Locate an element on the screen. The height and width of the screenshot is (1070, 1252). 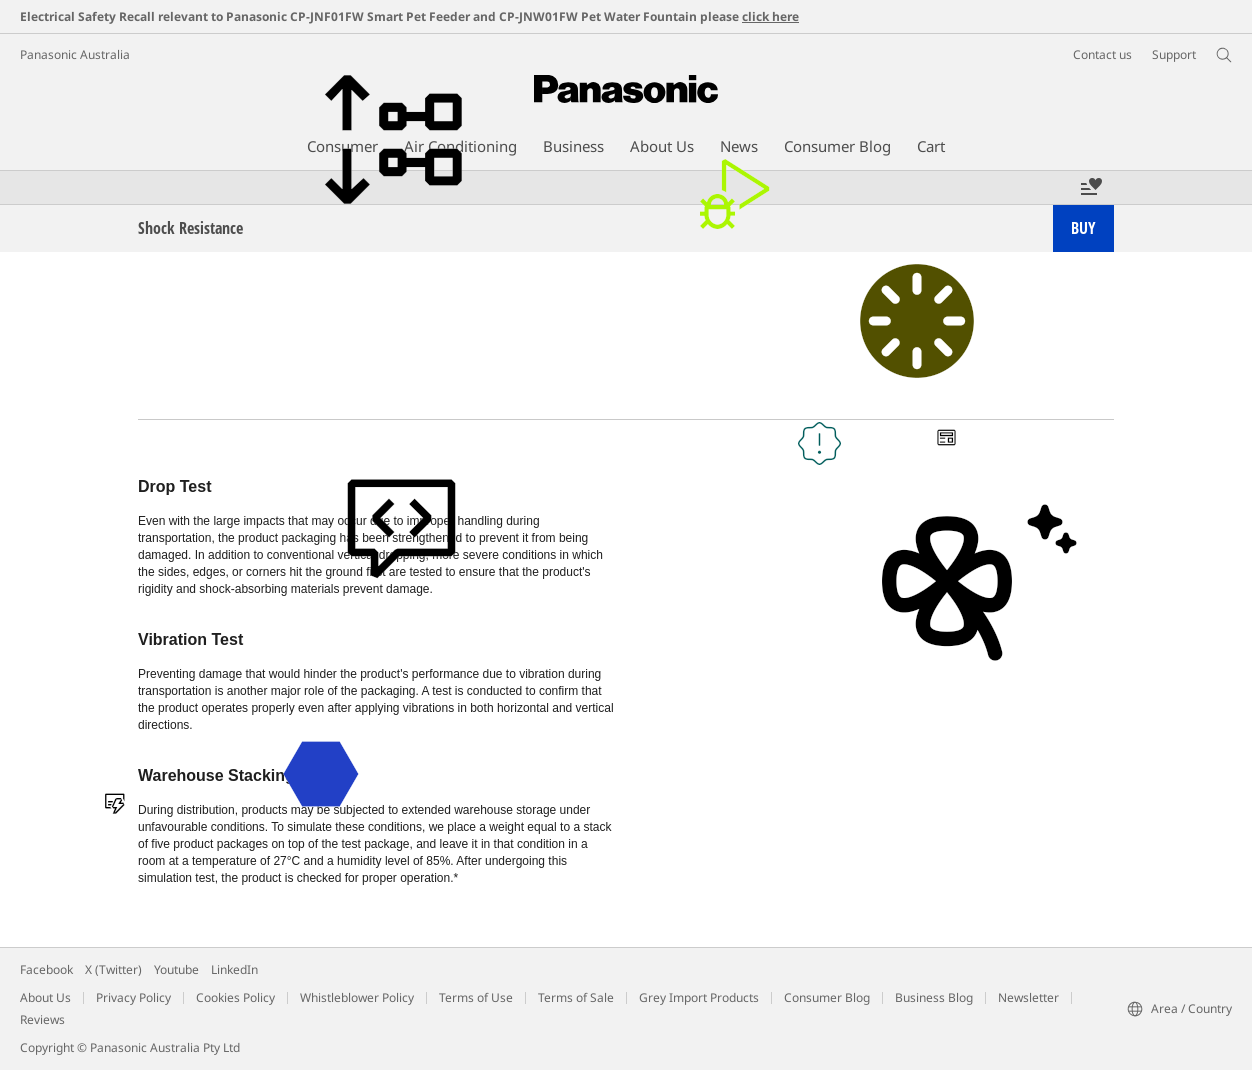
indicates a warning or important notice is located at coordinates (819, 443).